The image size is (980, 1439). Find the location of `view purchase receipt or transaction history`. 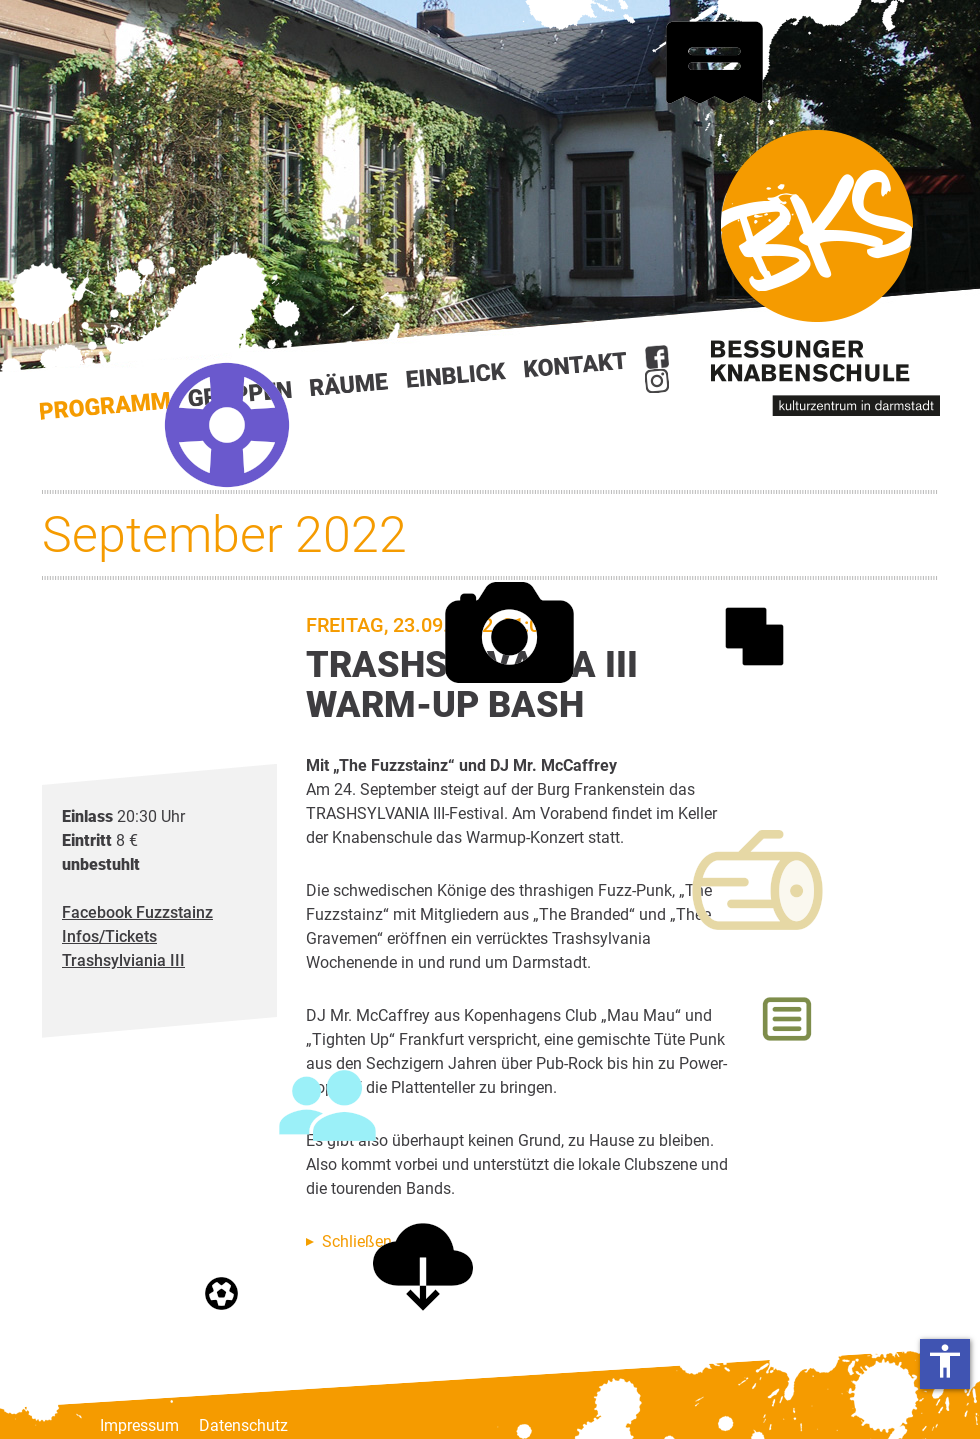

view purchase receipt or transaction history is located at coordinates (714, 62).